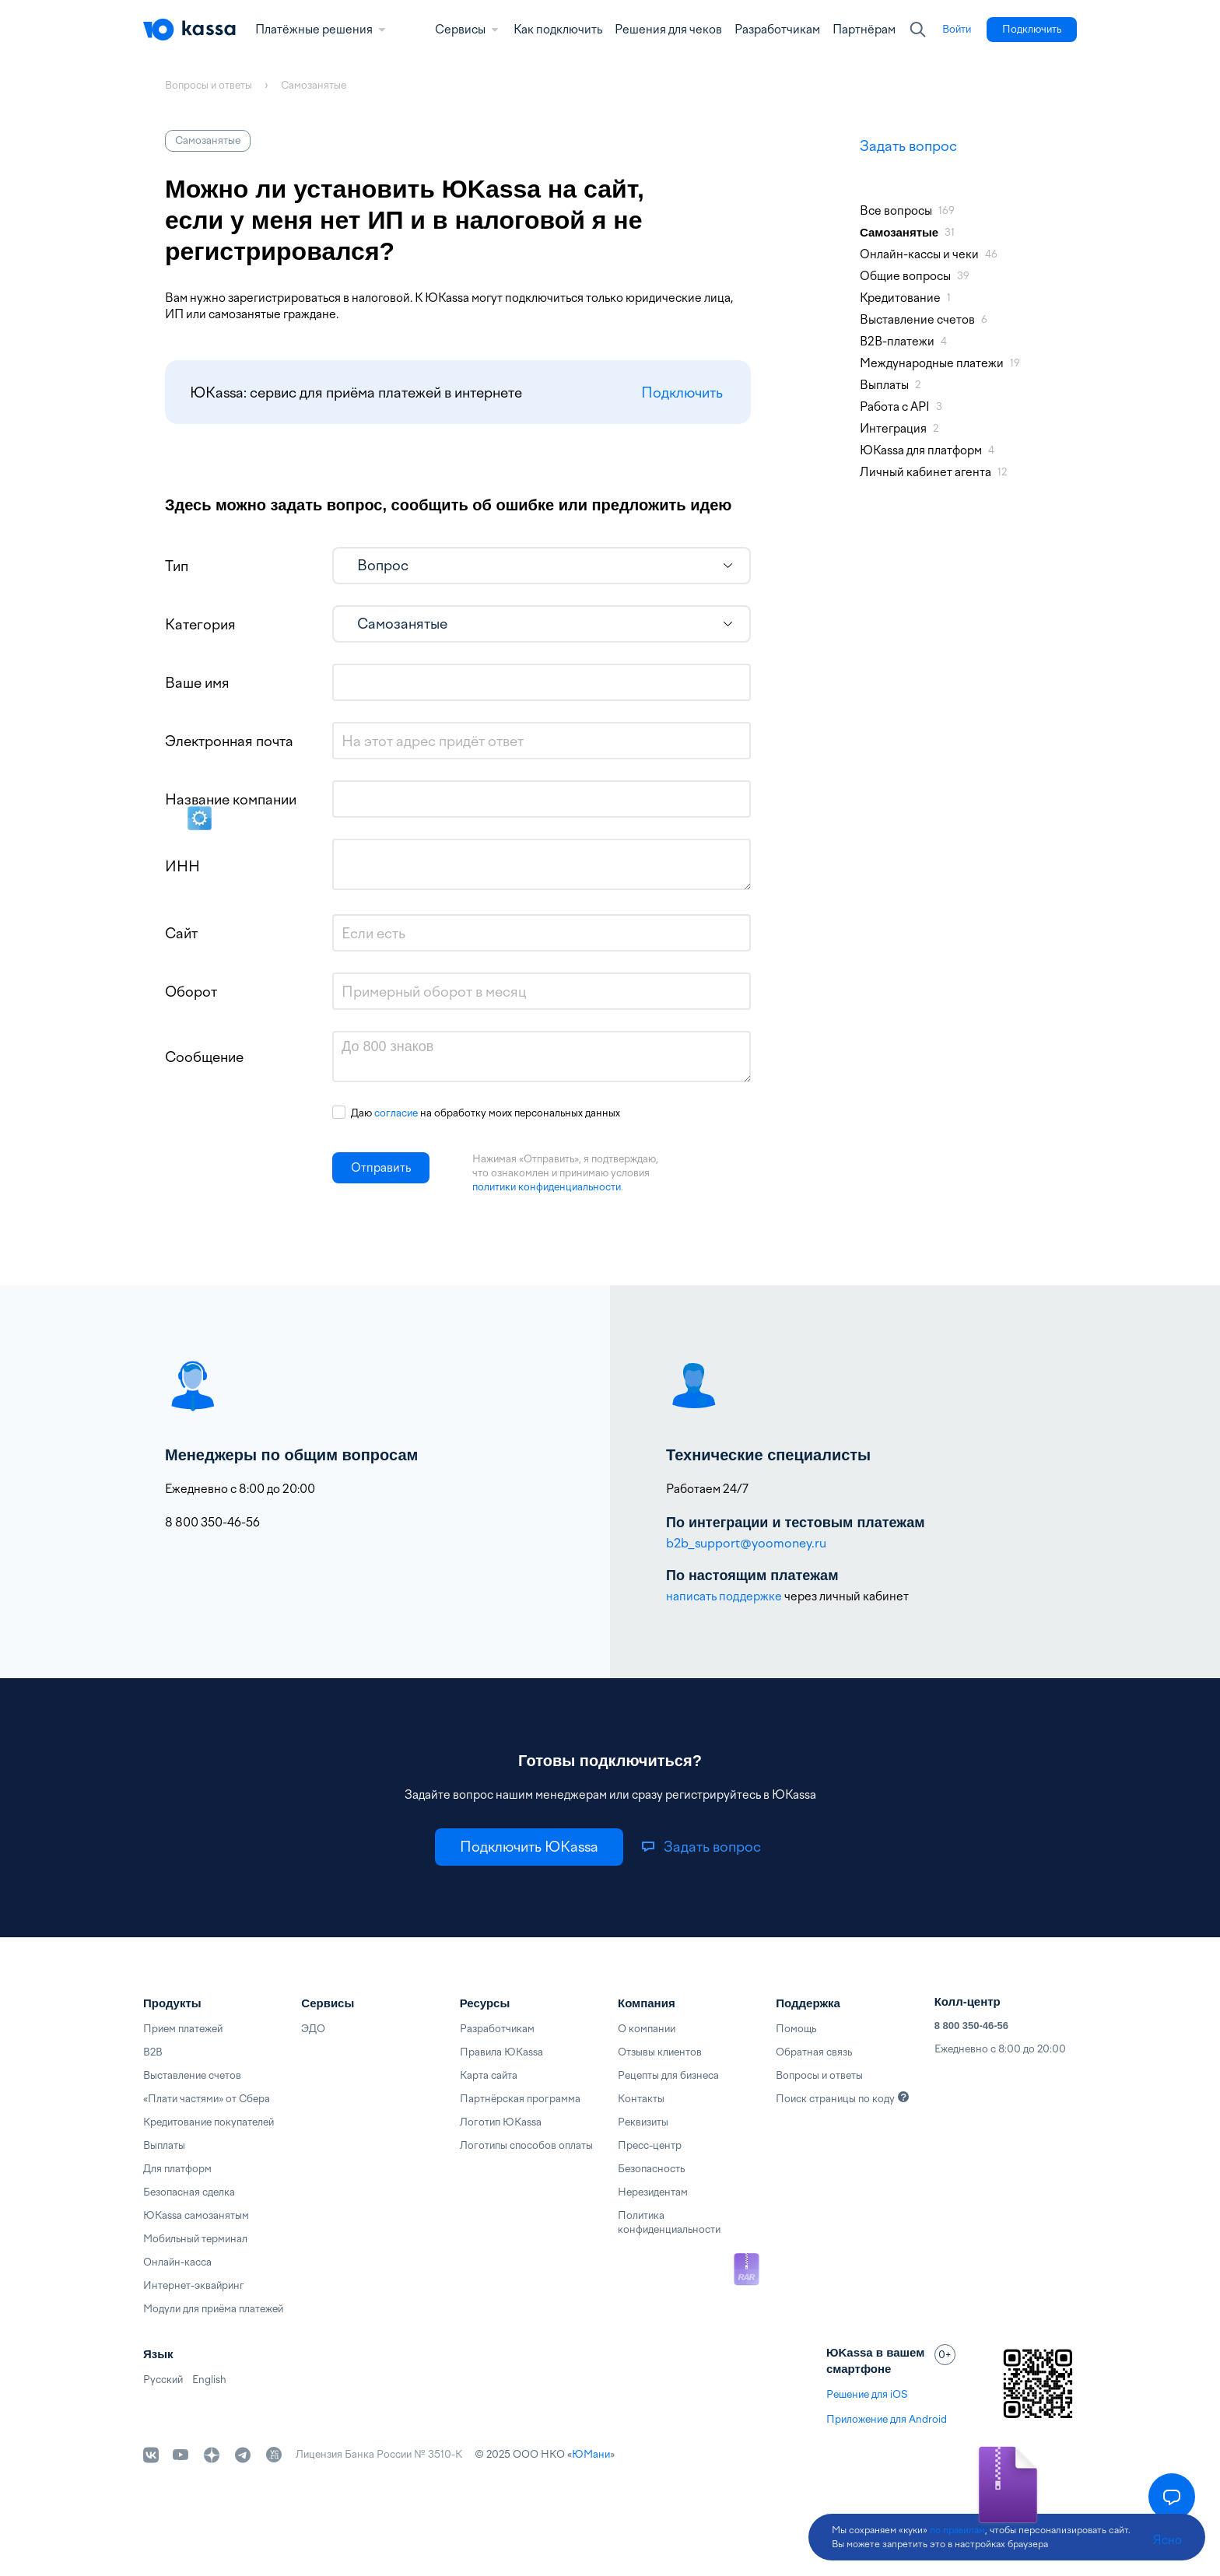  I want to click on ms-dos or windows executable file, so click(199, 818).